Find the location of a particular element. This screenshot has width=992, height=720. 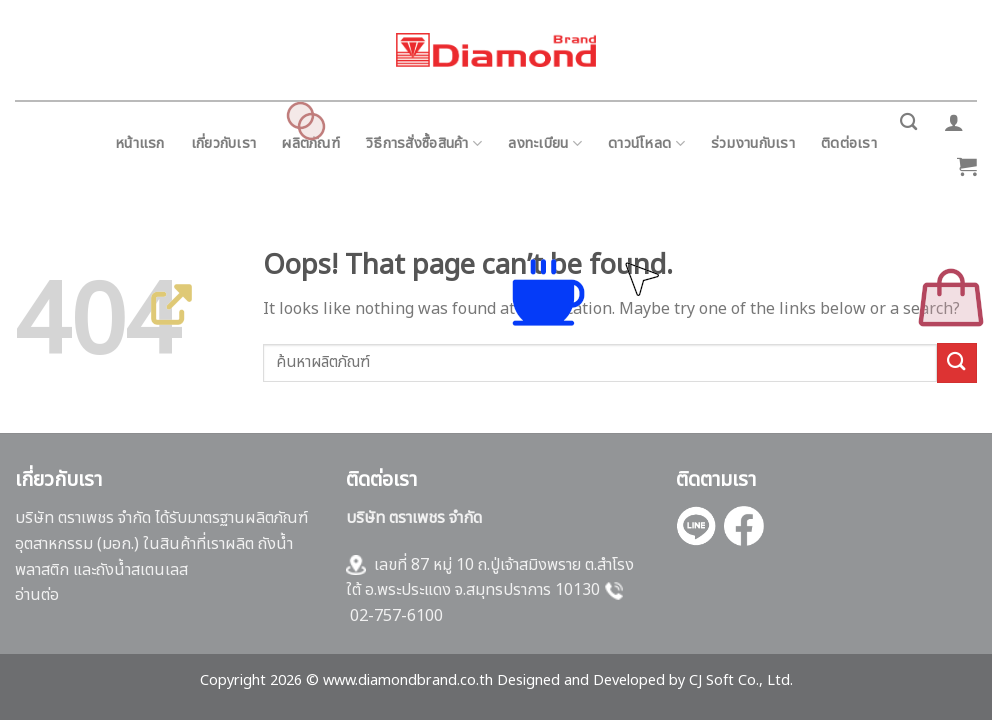

open link in a new tab or window is located at coordinates (171, 304).